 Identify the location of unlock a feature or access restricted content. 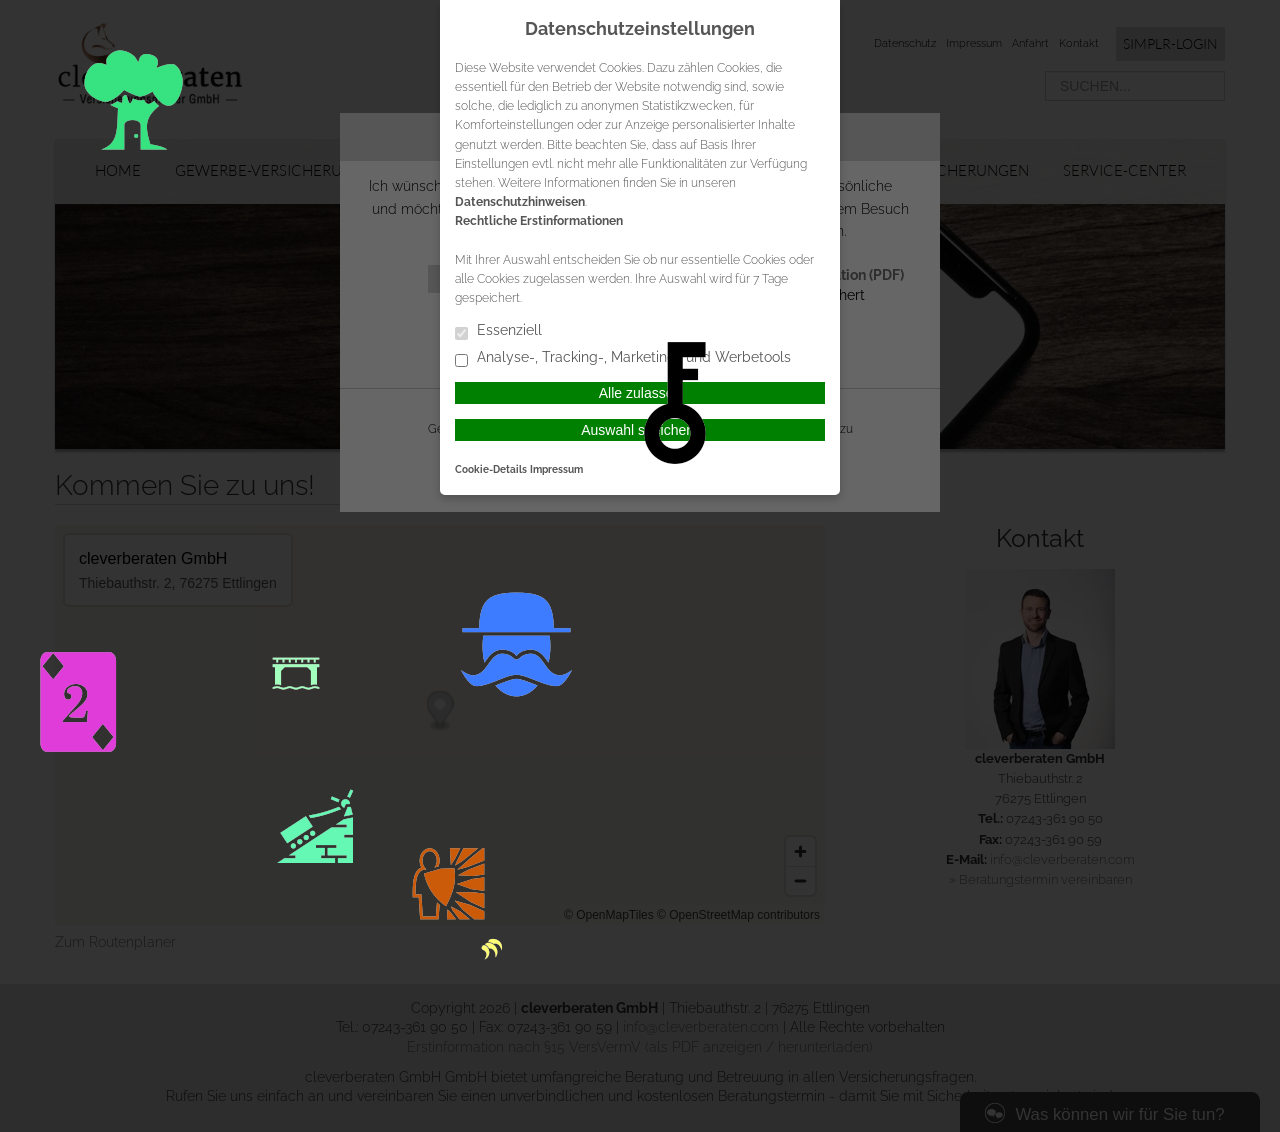
(675, 403).